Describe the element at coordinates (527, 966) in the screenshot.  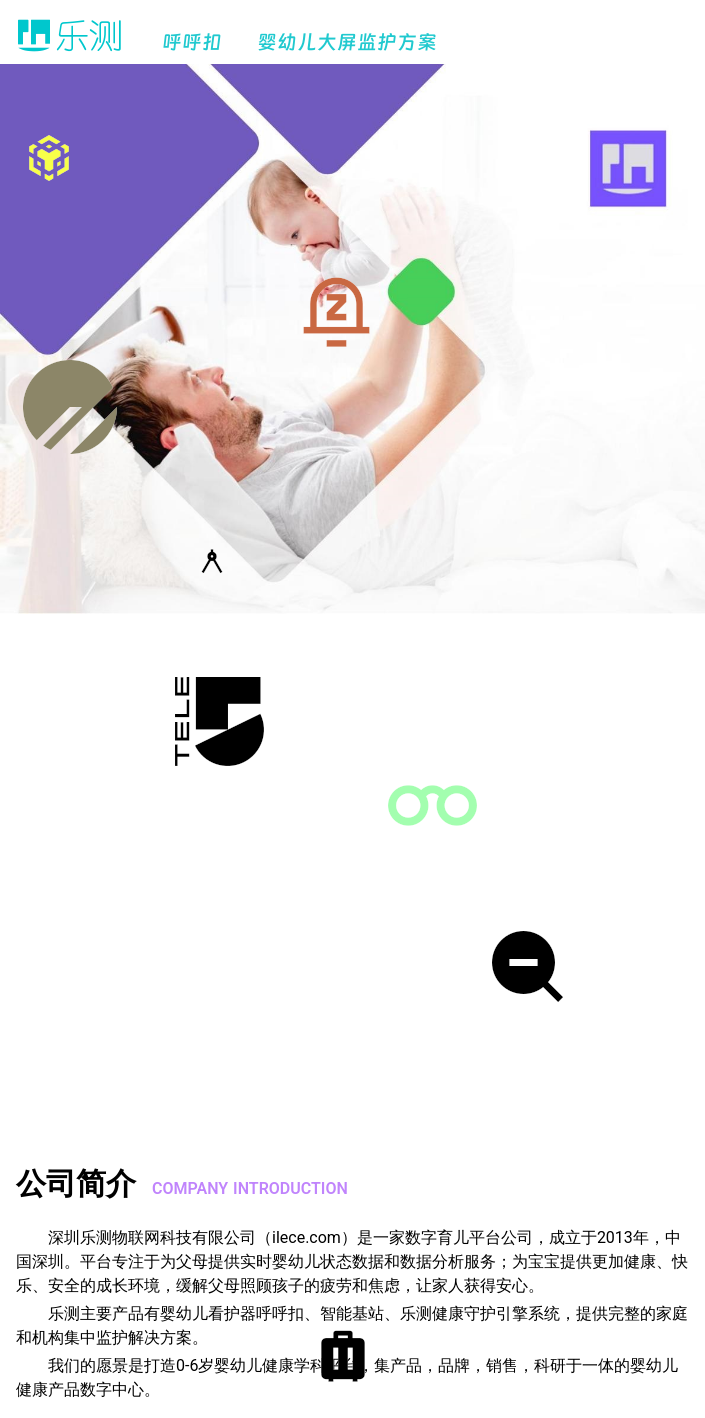
I see `zoom out to see more content` at that location.